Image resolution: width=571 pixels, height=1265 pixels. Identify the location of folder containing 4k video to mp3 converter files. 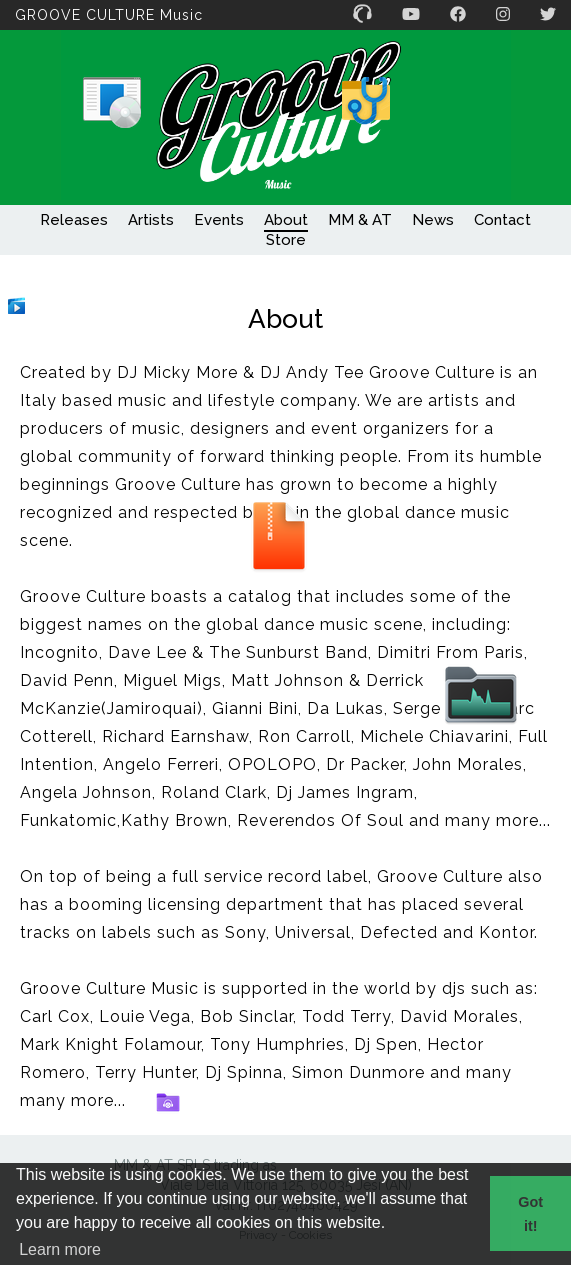
(168, 1103).